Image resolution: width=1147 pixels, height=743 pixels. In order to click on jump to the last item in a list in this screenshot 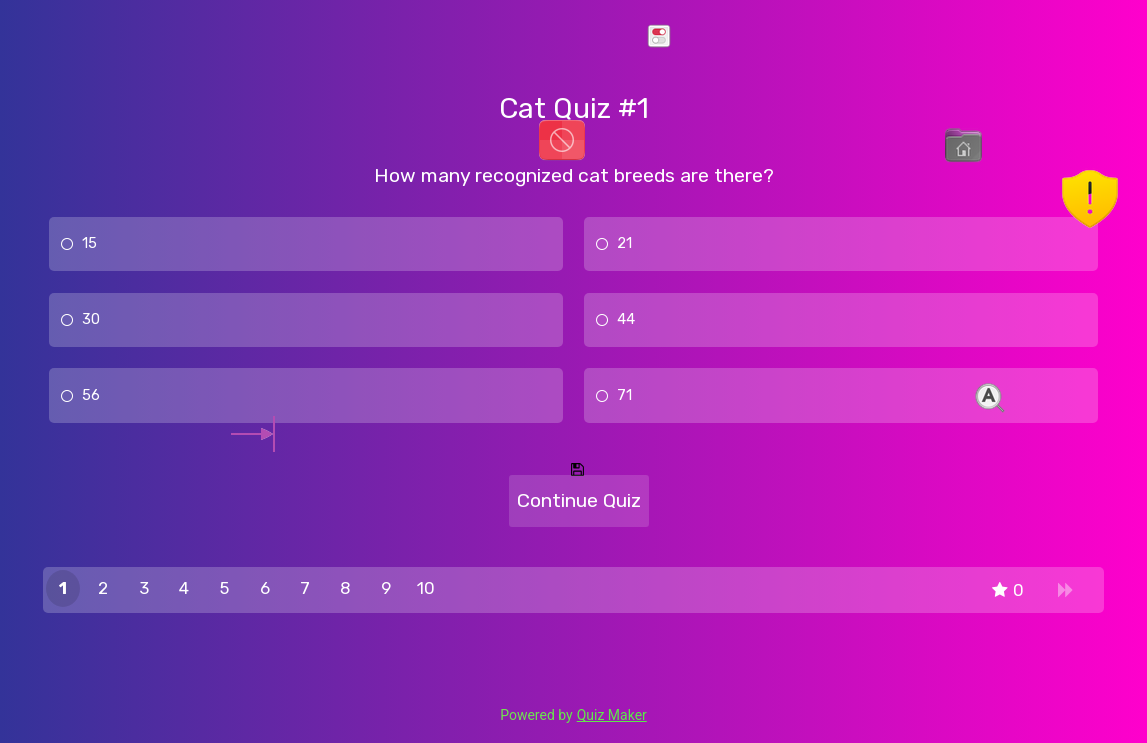, I will do `click(253, 434)`.